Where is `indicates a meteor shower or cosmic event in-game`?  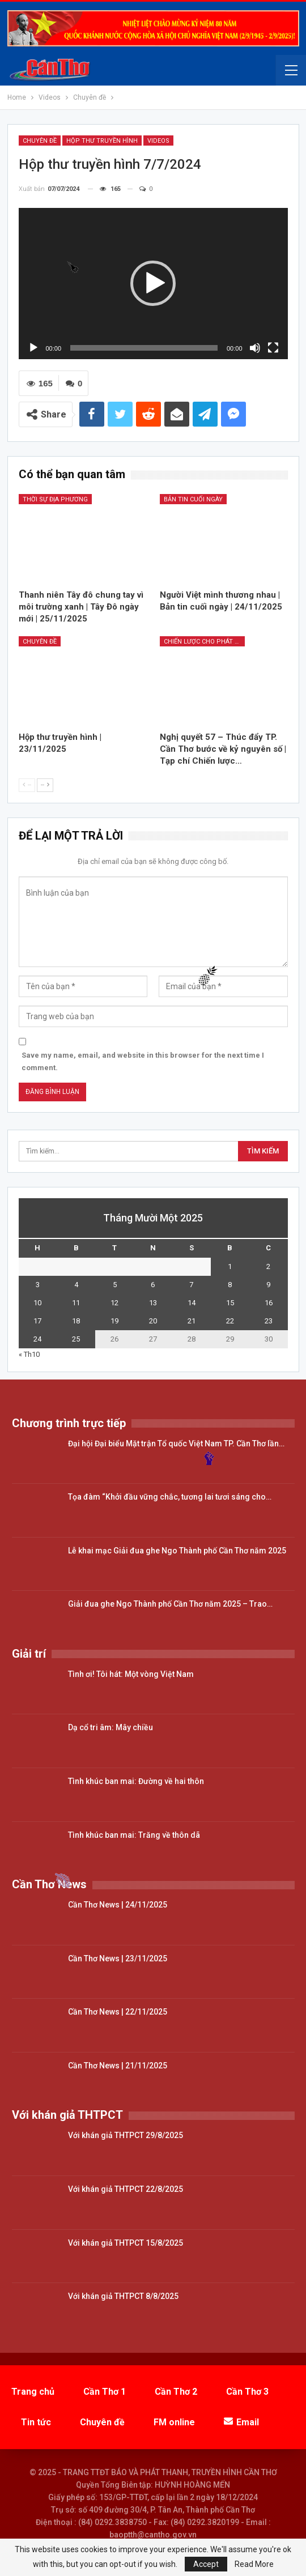
indicates a meteor shower or cosmic event in-game is located at coordinates (73, 267).